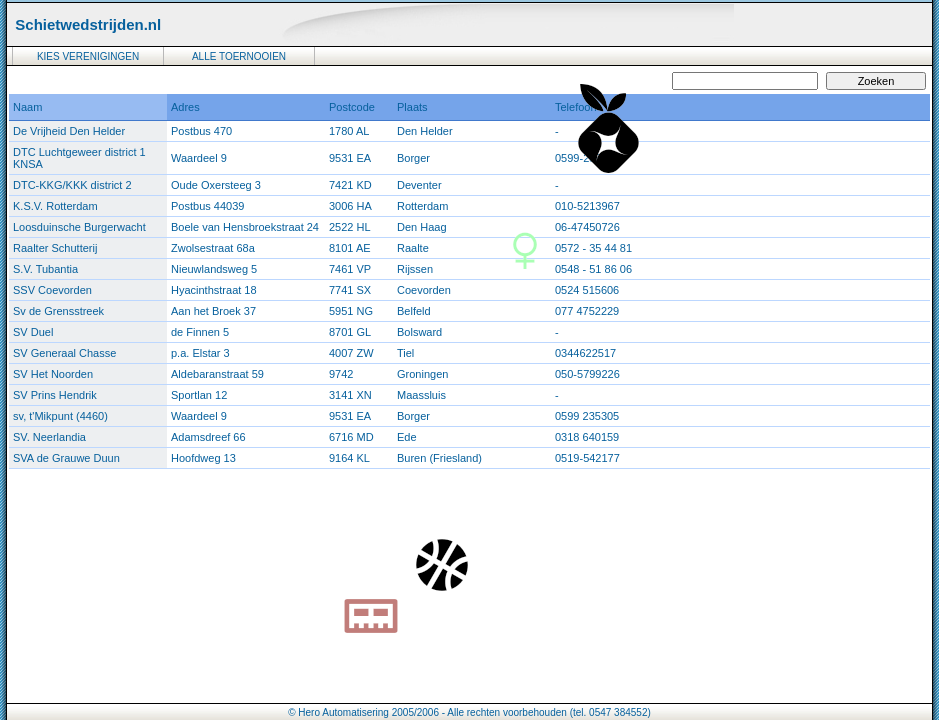 This screenshot has width=939, height=720. I want to click on access sports scores and updates, so click(442, 565).